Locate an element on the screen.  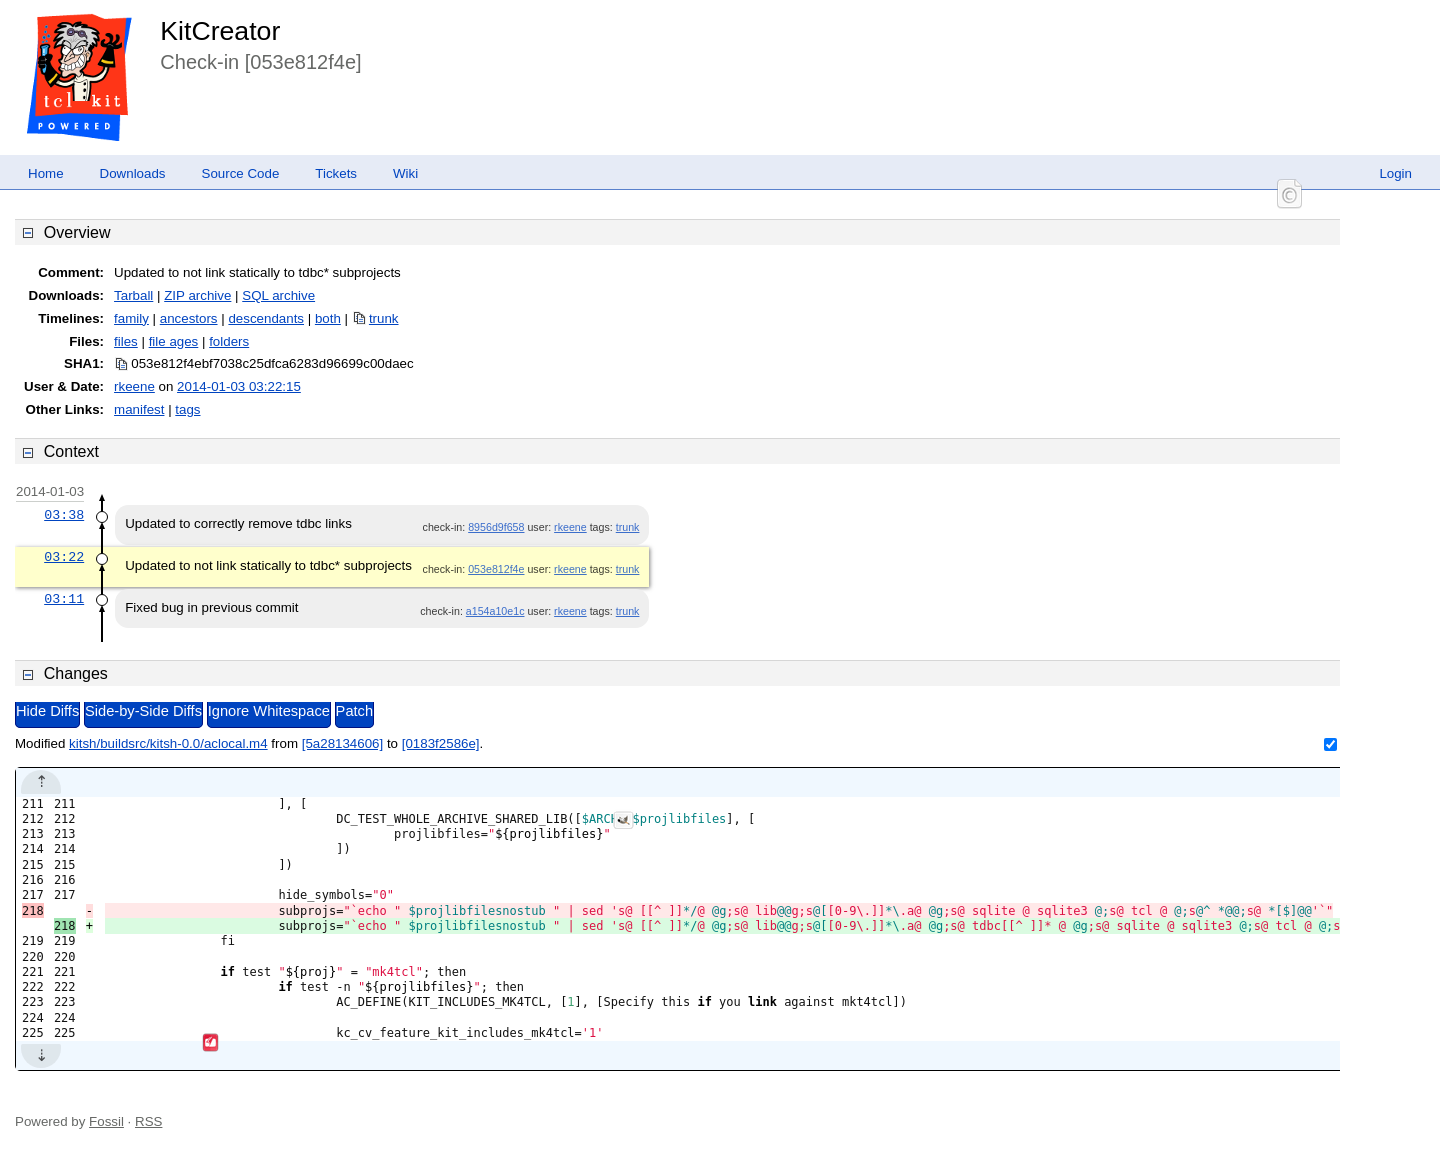
open an eps vector file is located at coordinates (210, 1042).